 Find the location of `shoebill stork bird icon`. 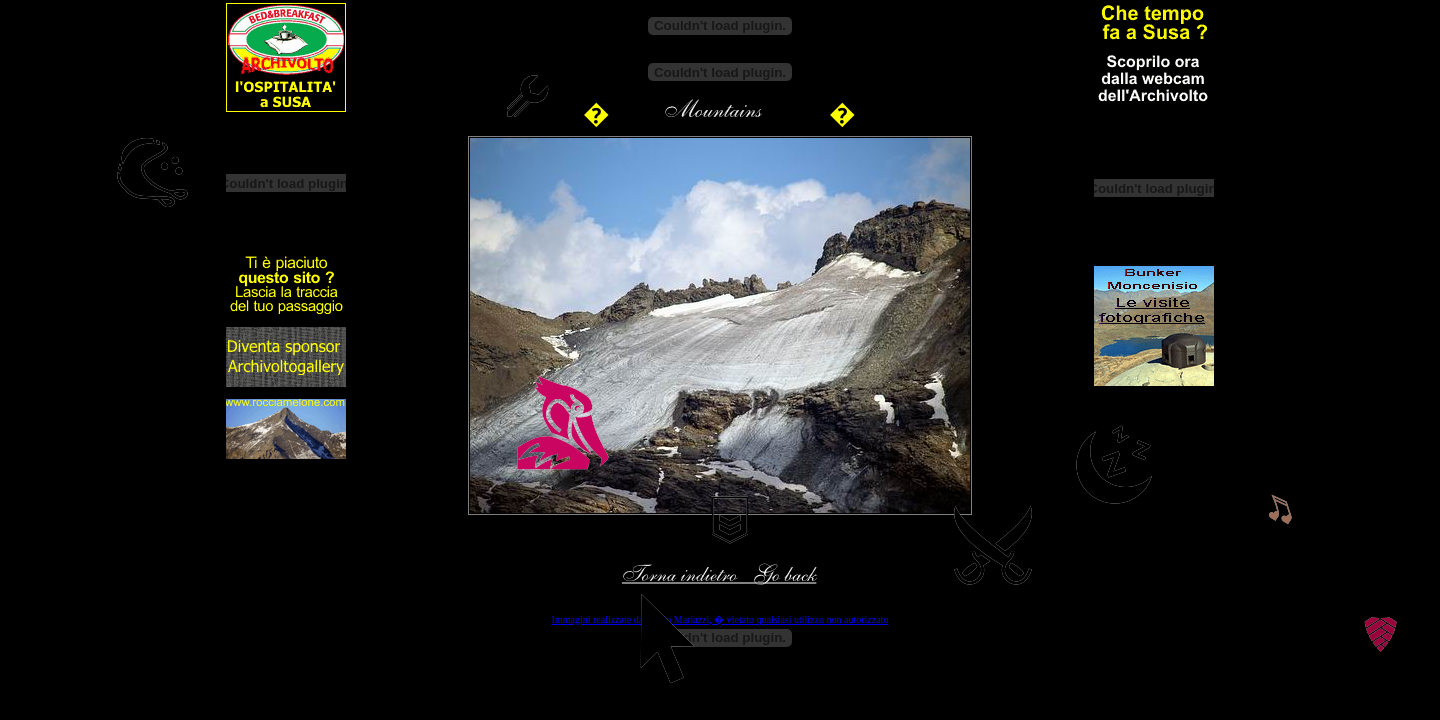

shoebill stork bird icon is located at coordinates (564, 422).